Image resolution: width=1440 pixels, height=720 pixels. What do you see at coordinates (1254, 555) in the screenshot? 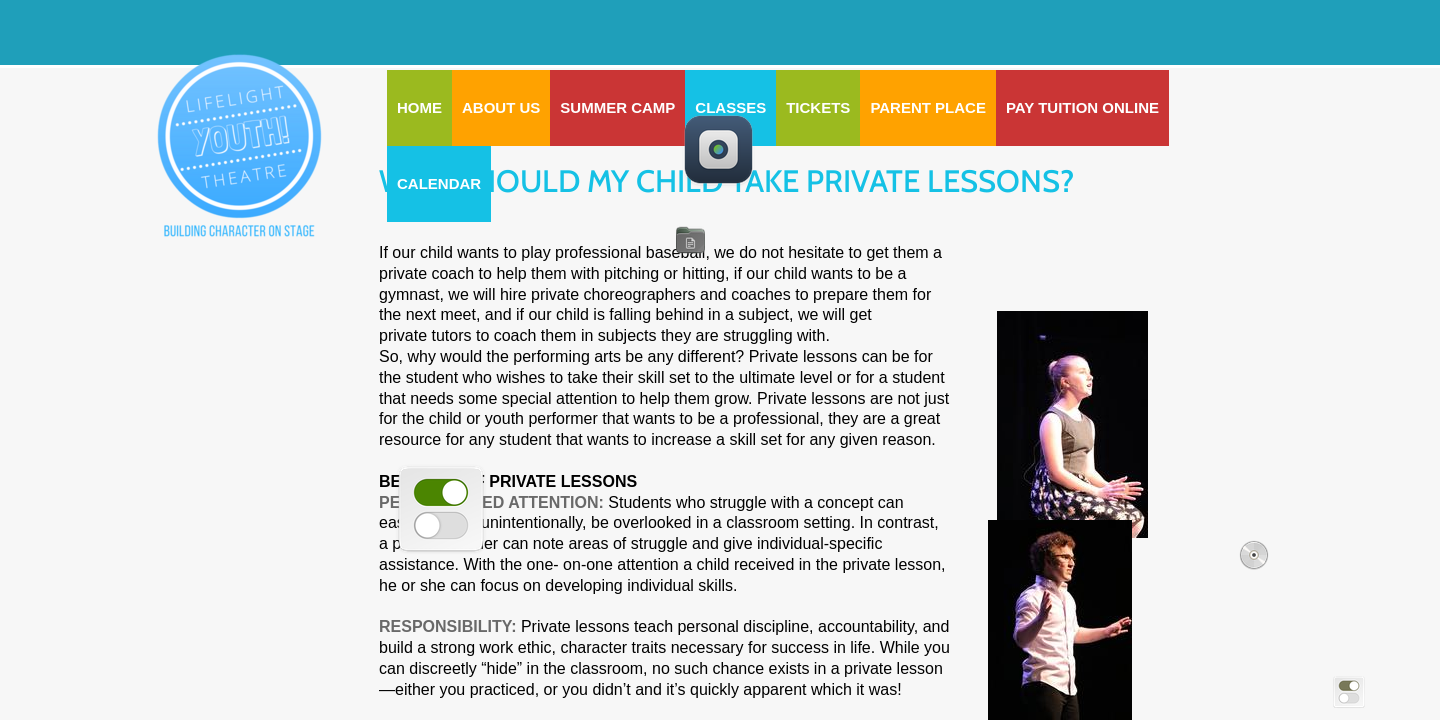
I see `access CD/DVD drive contents` at bounding box center [1254, 555].